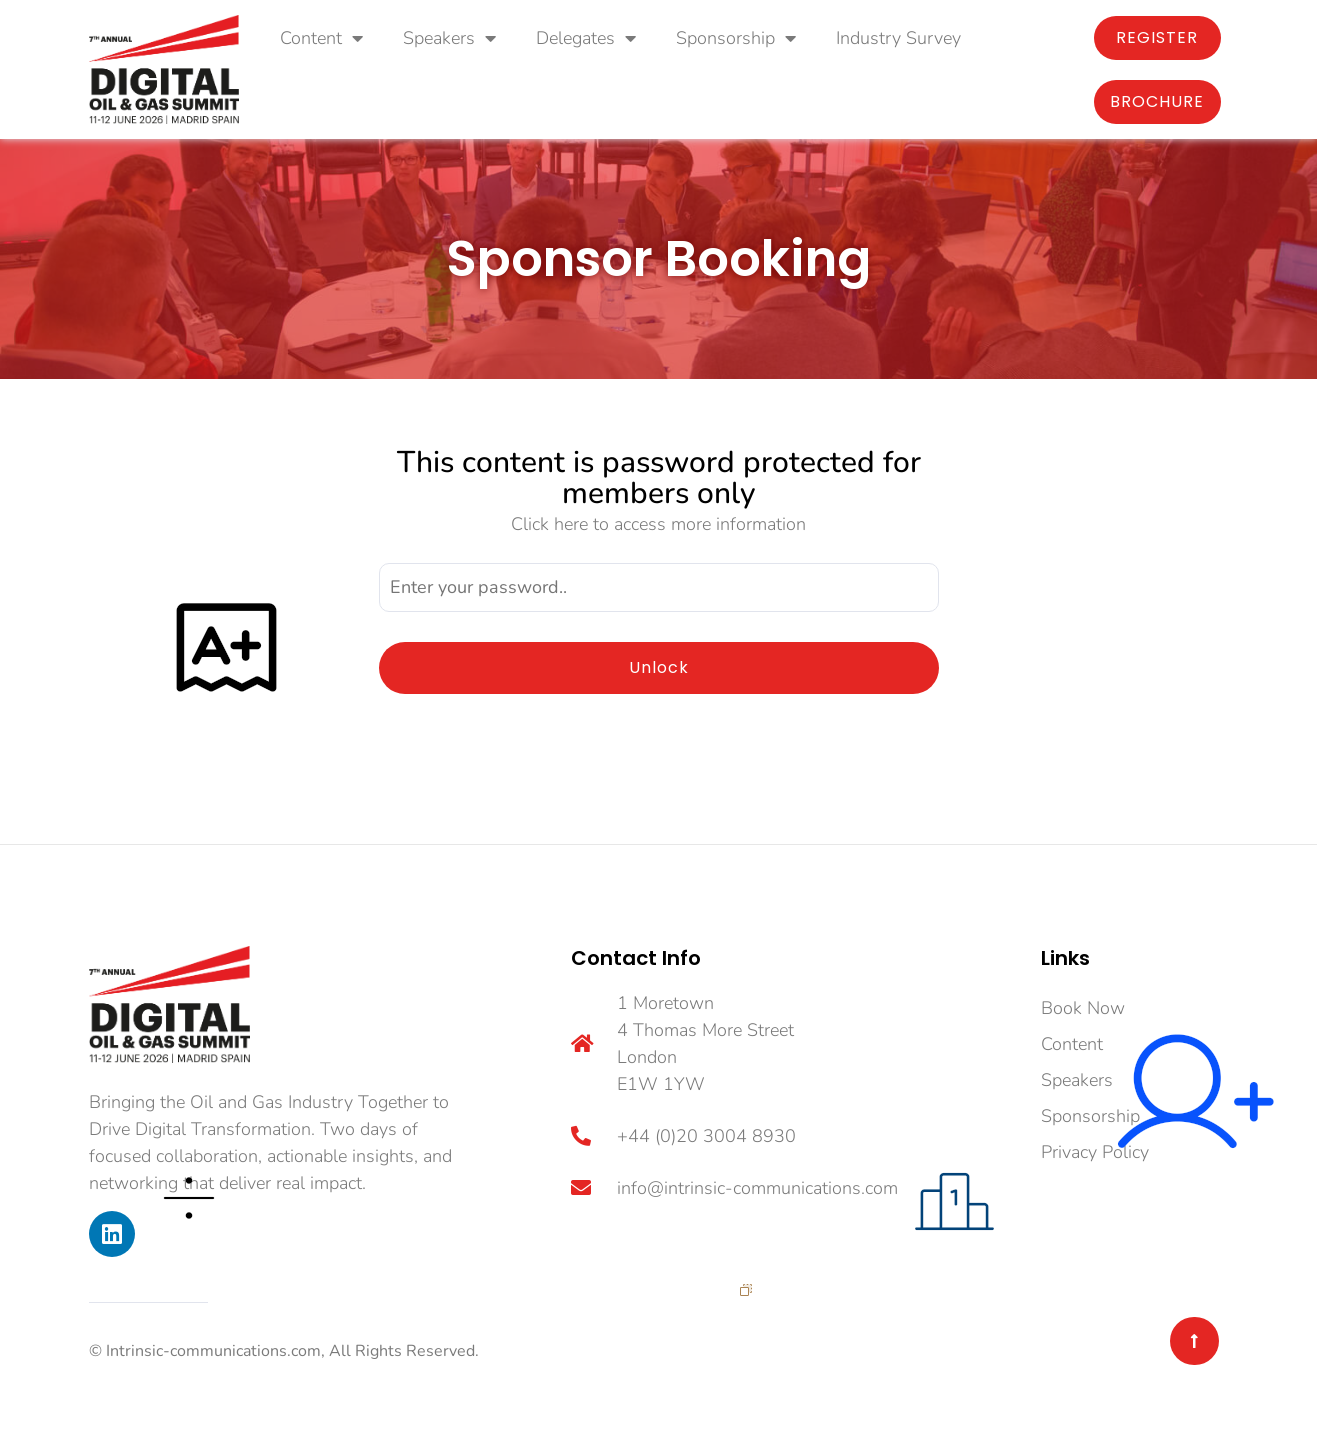  What do you see at coordinates (226, 645) in the screenshot?
I see `view exam or test results` at bounding box center [226, 645].